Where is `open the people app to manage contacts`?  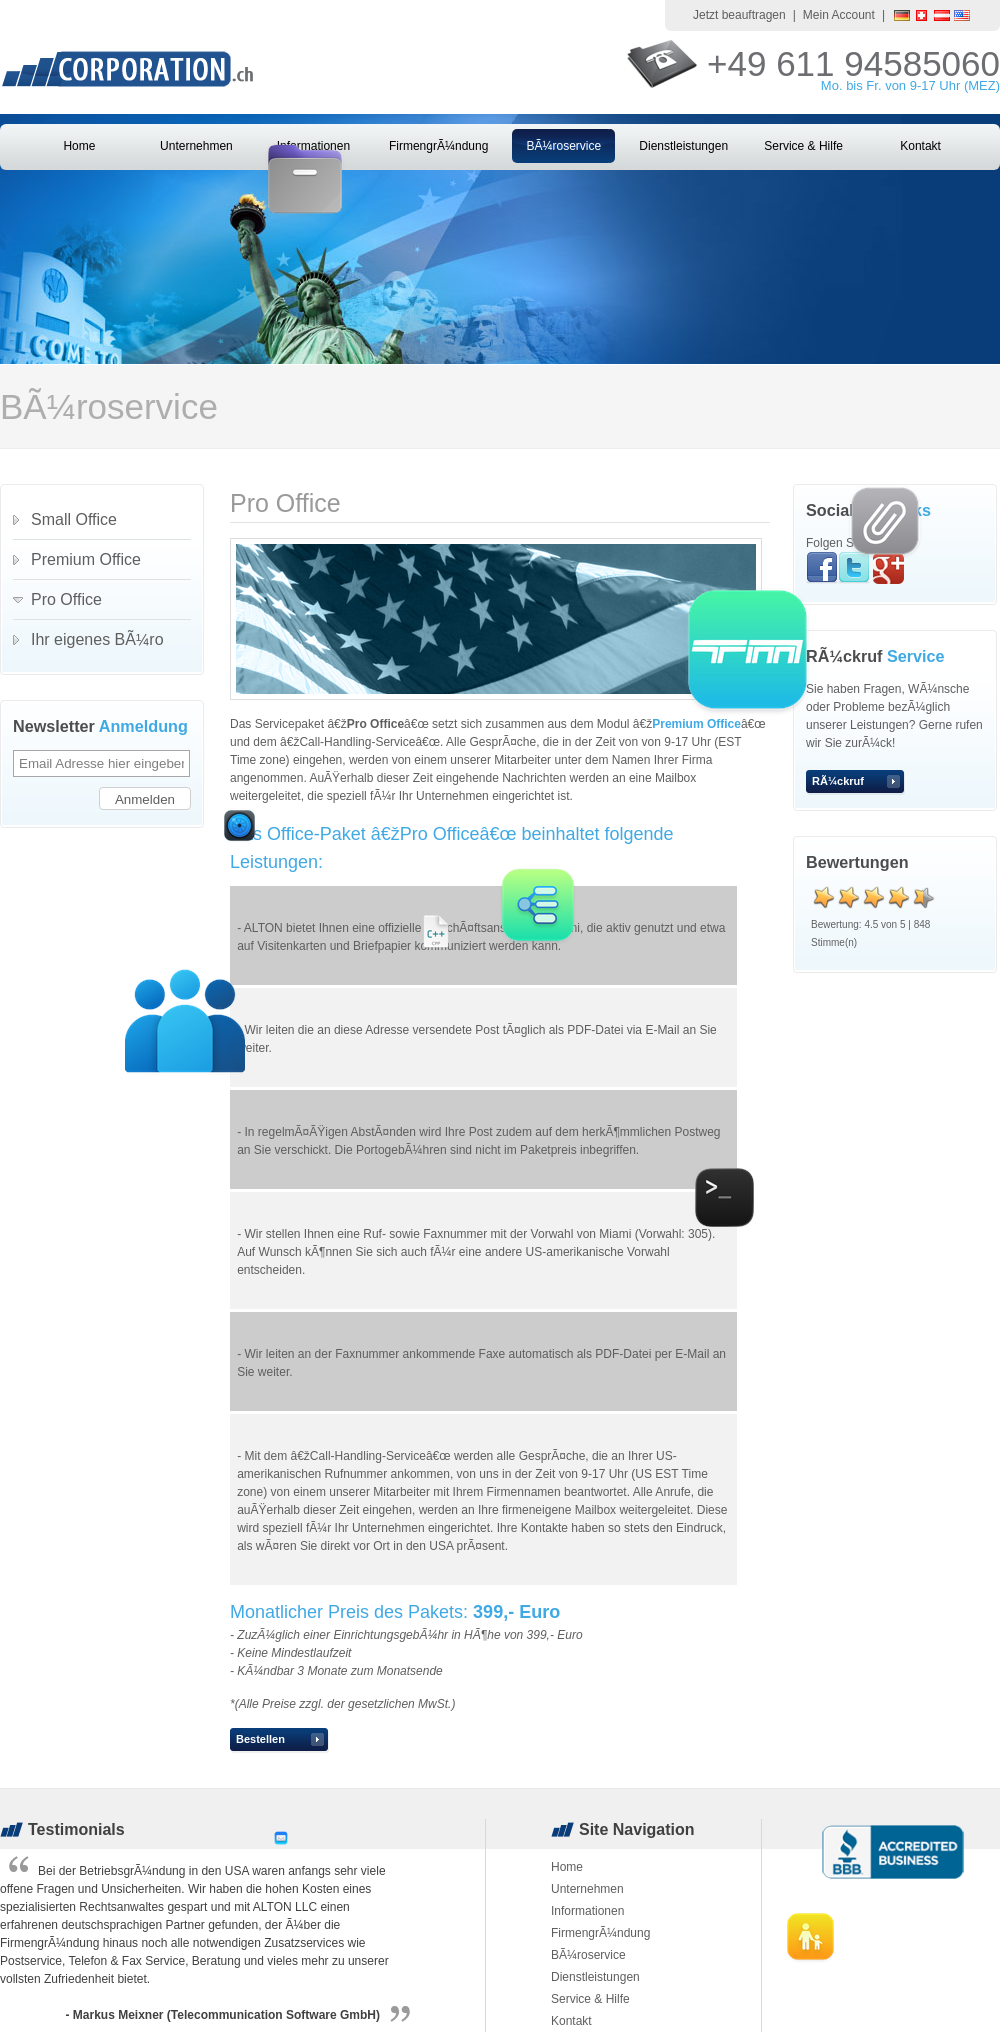 open the people app to manage contacts is located at coordinates (185, 1017).